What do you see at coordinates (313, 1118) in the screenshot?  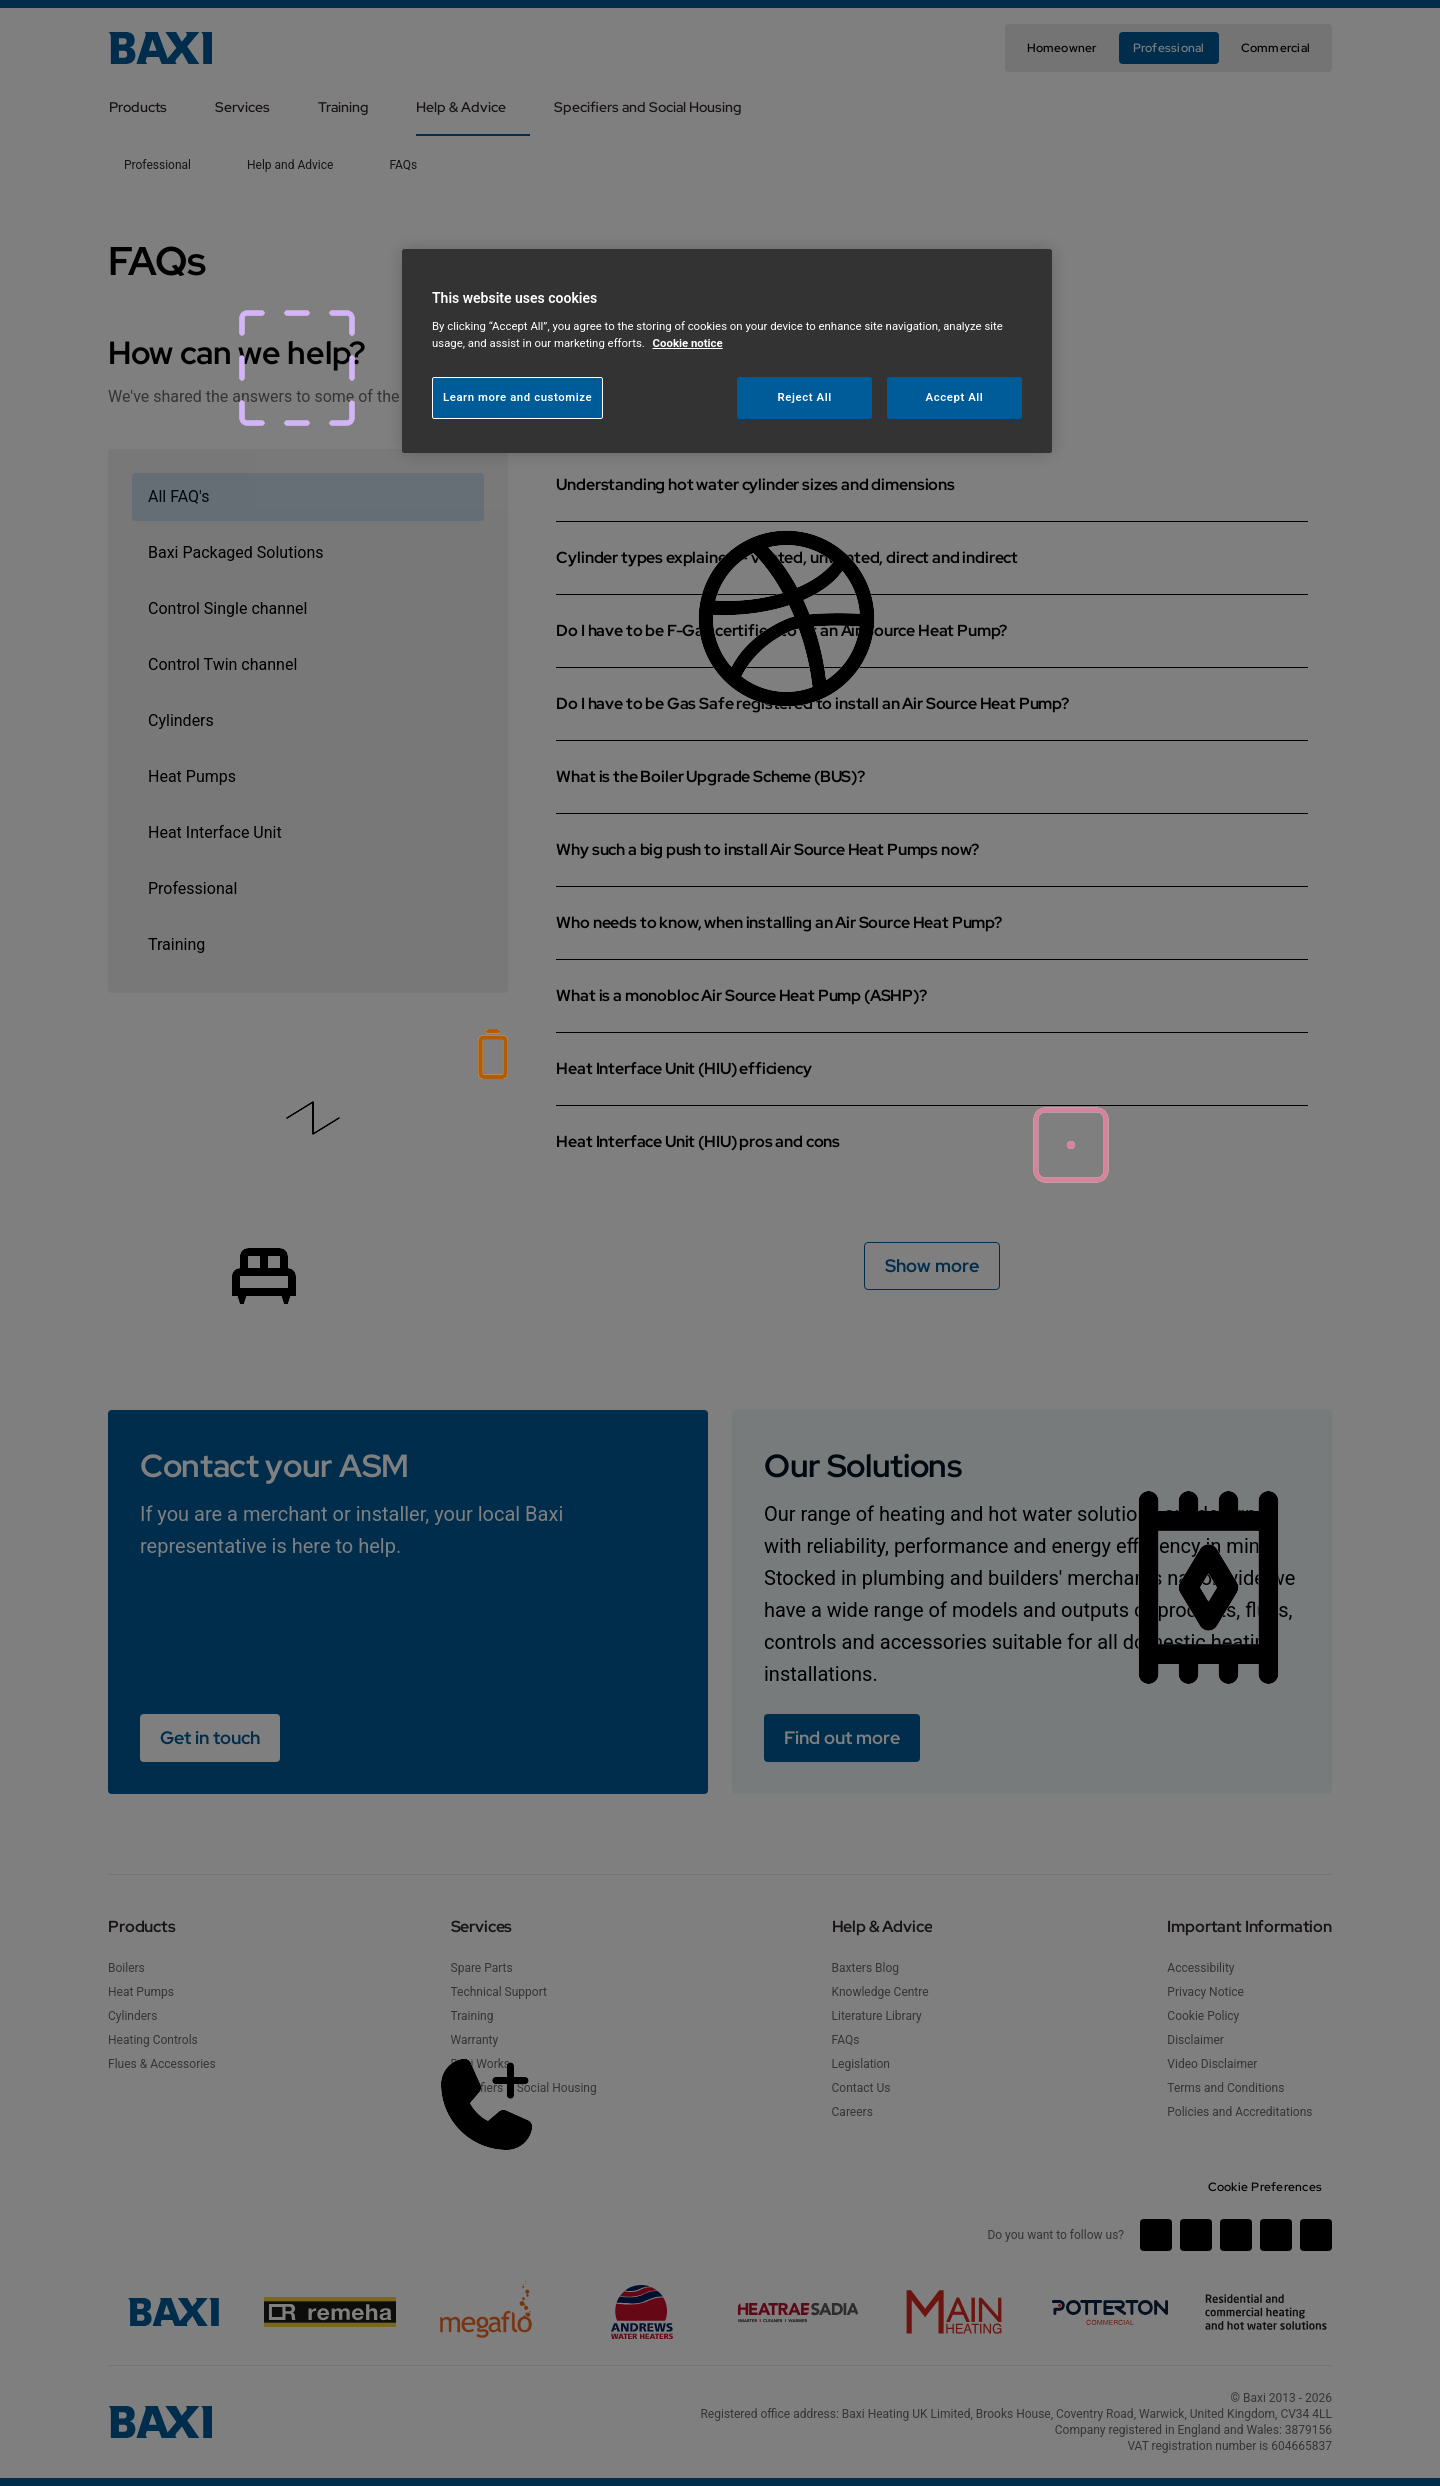 I see `select sawtooth waveform in audio synthesizer` at bounding box center [313, 1118].